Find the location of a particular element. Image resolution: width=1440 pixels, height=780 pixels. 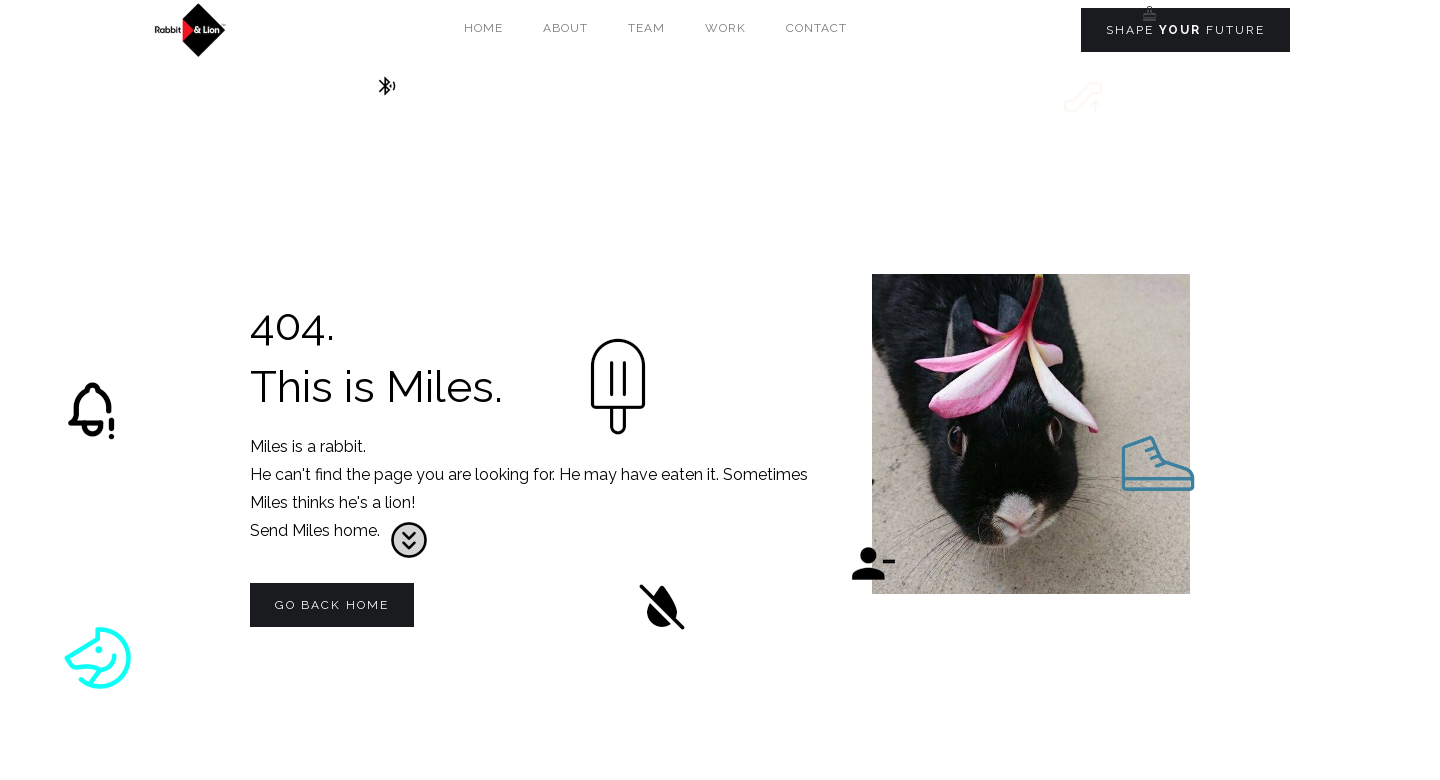

apply a stamp or seal to a document is located at coordinates (1149, 13).